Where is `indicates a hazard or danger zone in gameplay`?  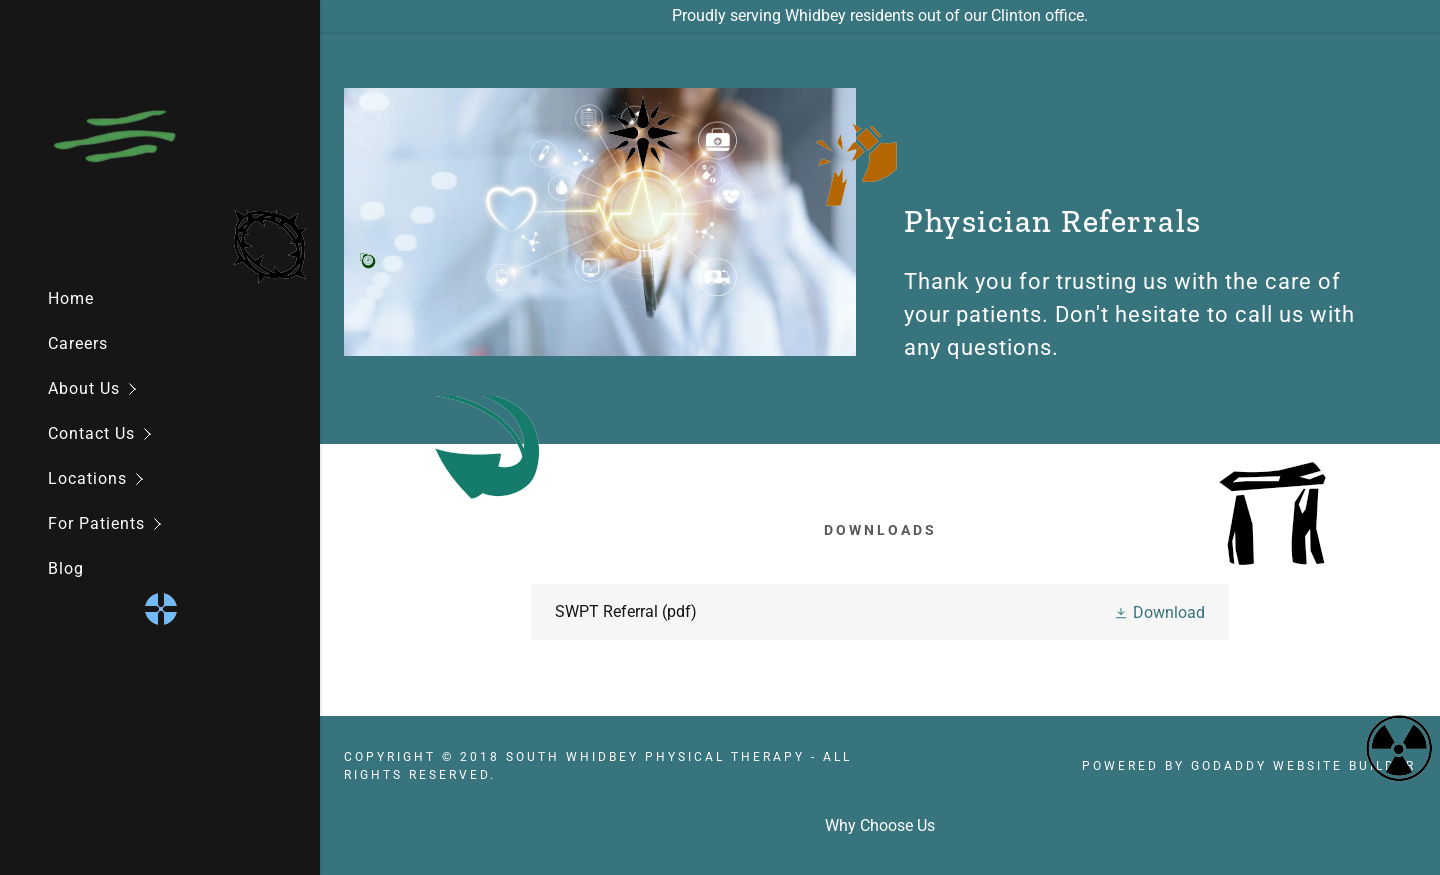 indicates a hazard or danger zone in gameplay is located at coordinates (643, 133).